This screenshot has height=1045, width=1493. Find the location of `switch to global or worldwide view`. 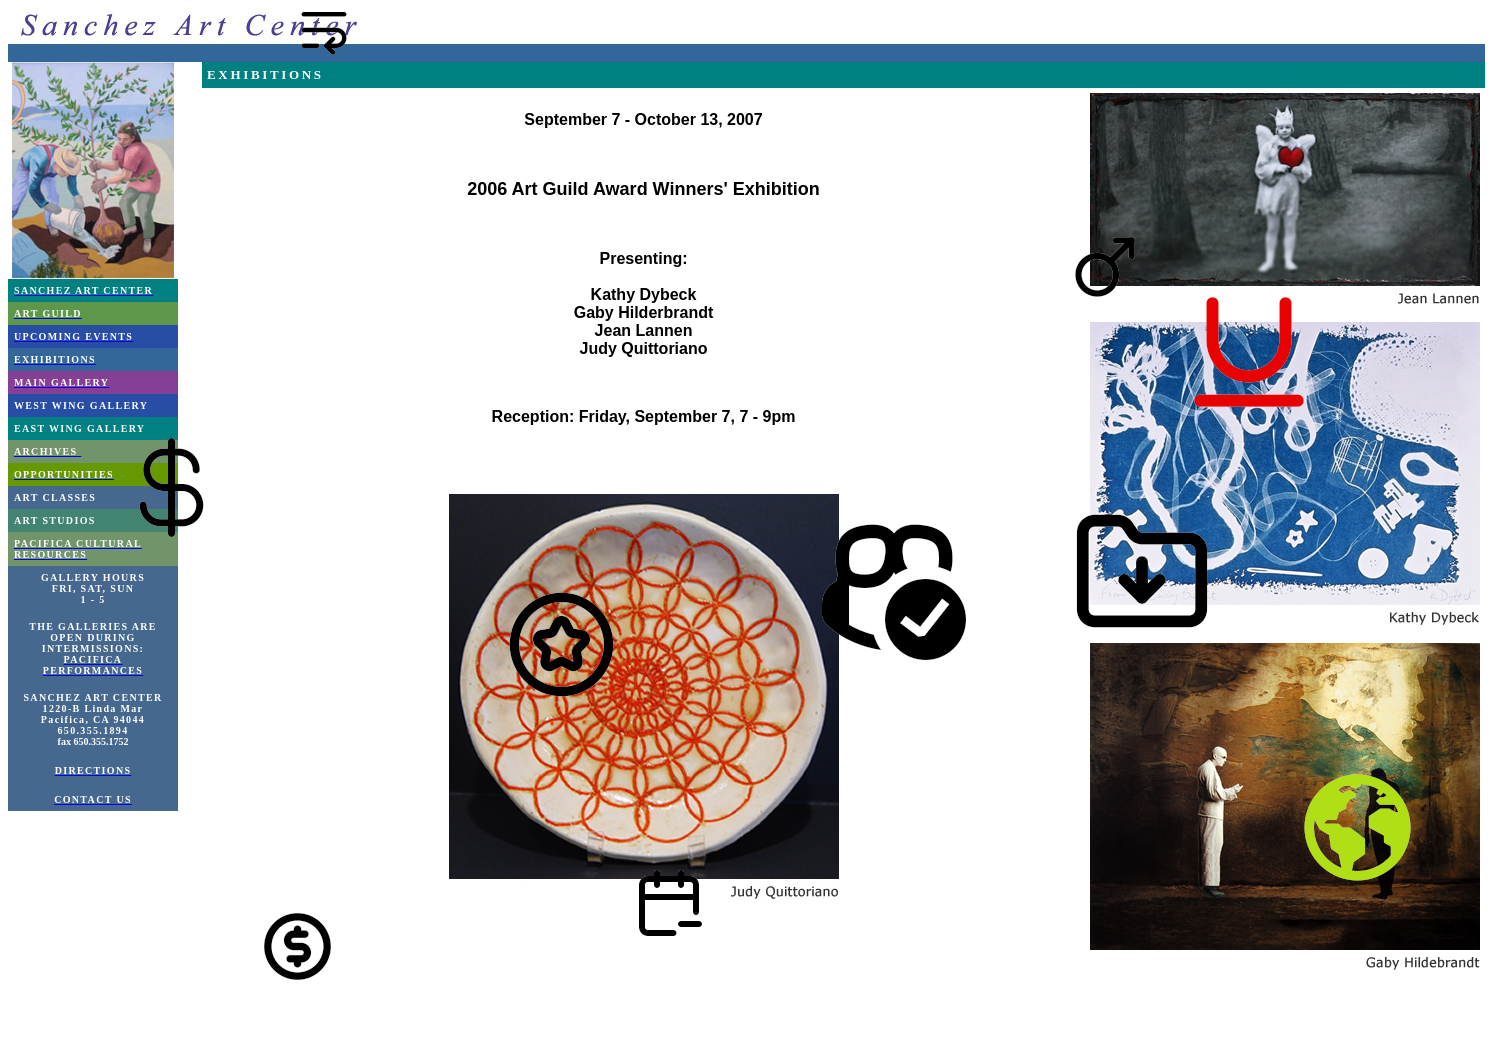

switch to global or worldwide view is located at coordinates (1357, 827).